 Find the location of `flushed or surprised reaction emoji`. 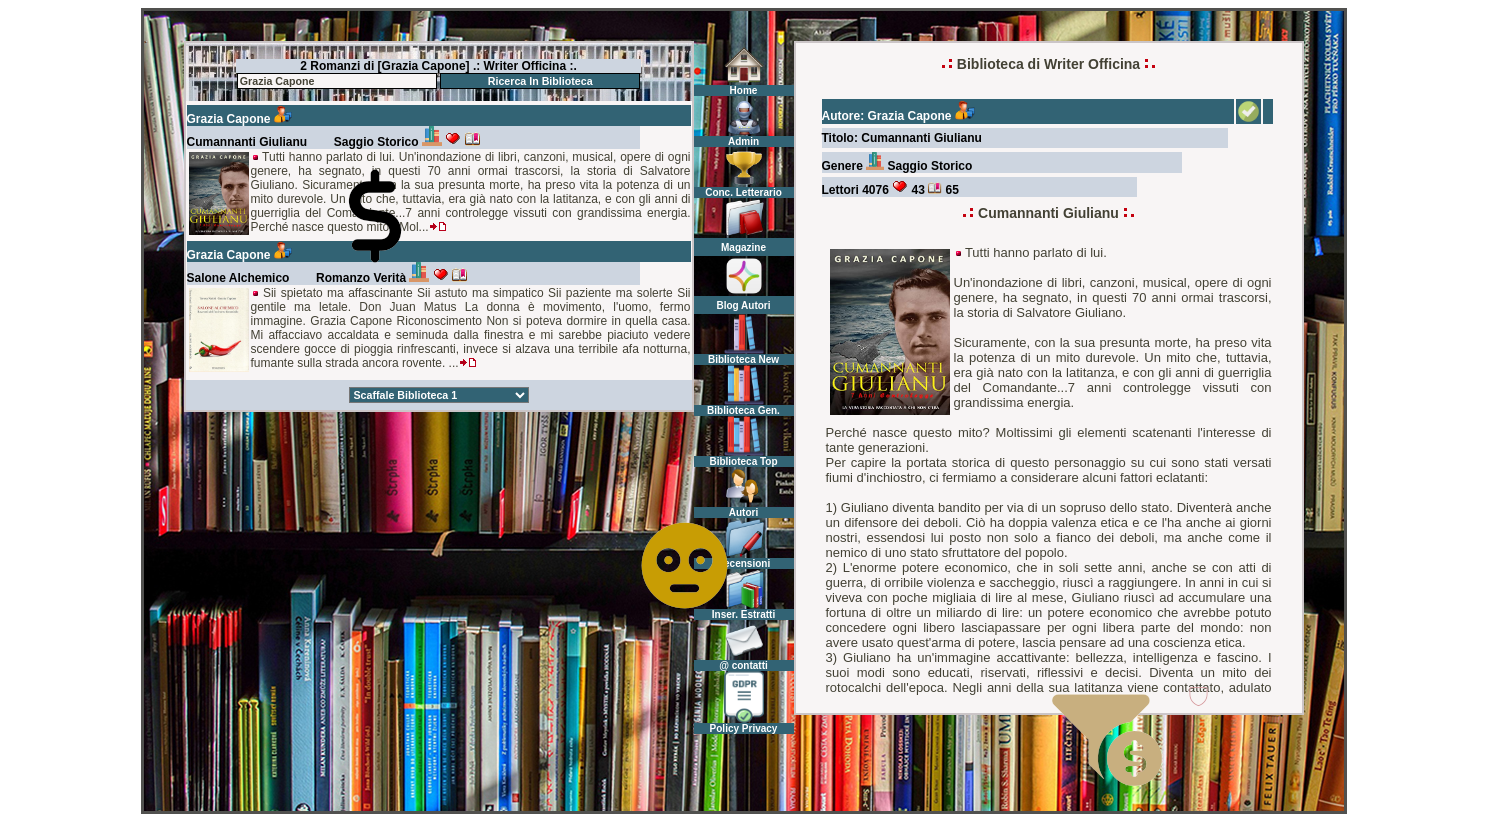

flushed or surprised reaction emoji is located at coordinates (684, 565).